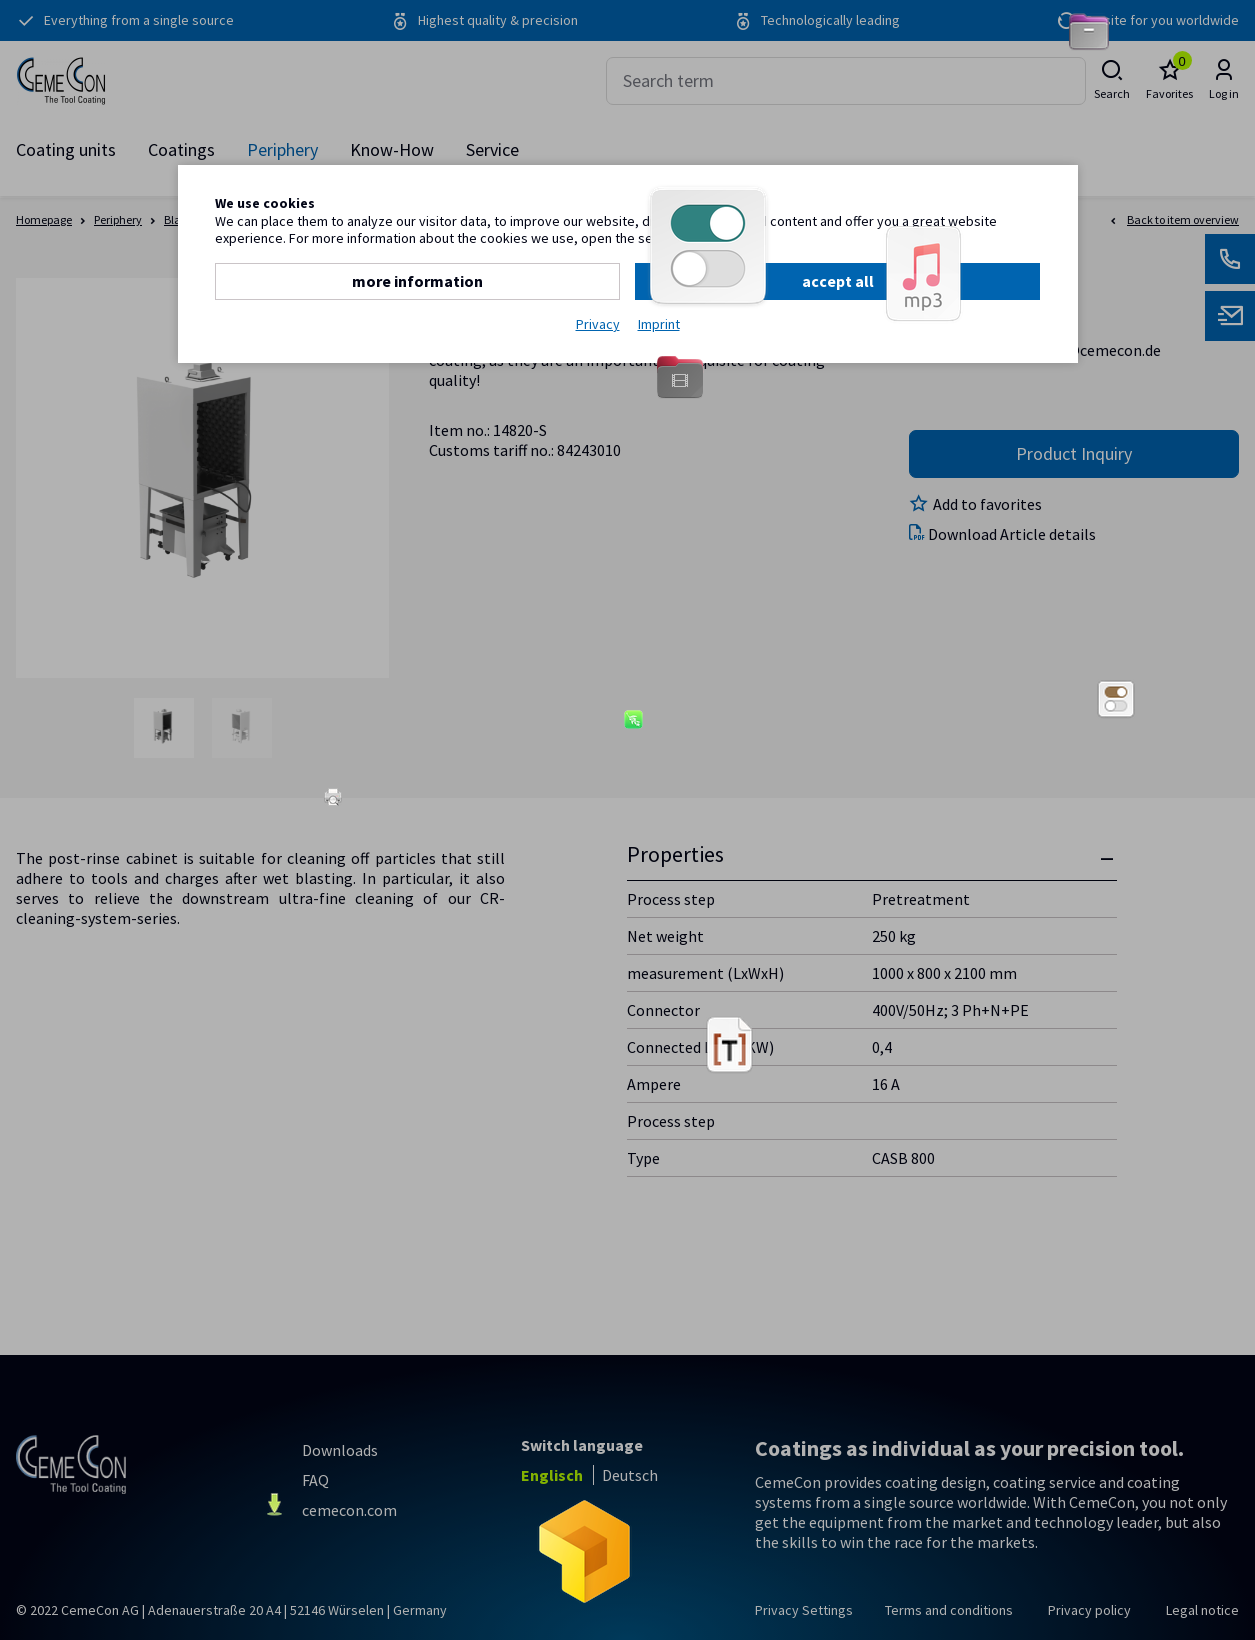  I want to click on open desktop preferences or settings, so click(1116, 699).